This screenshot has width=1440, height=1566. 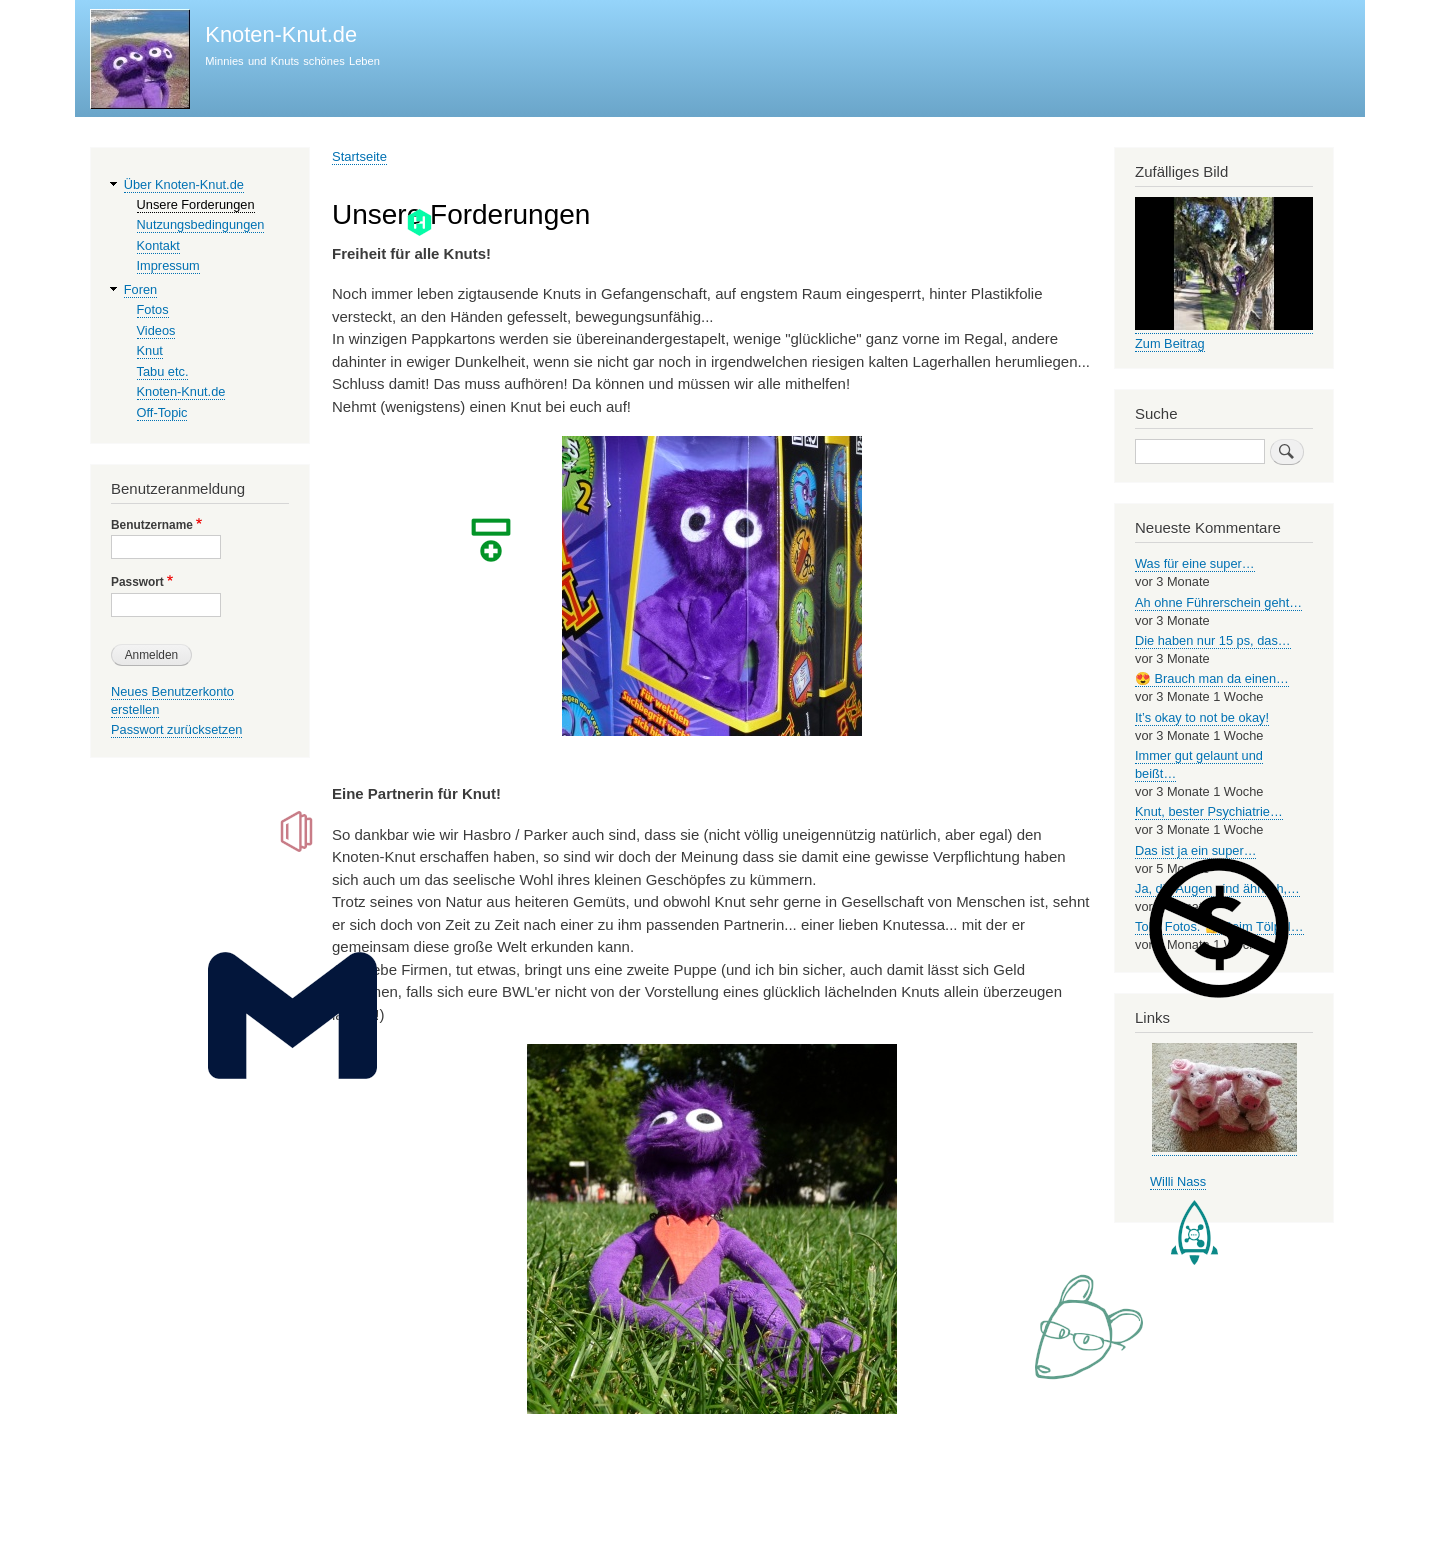 I want to click on Apache RocketMQ logo, so click(x=1194, y=1232).